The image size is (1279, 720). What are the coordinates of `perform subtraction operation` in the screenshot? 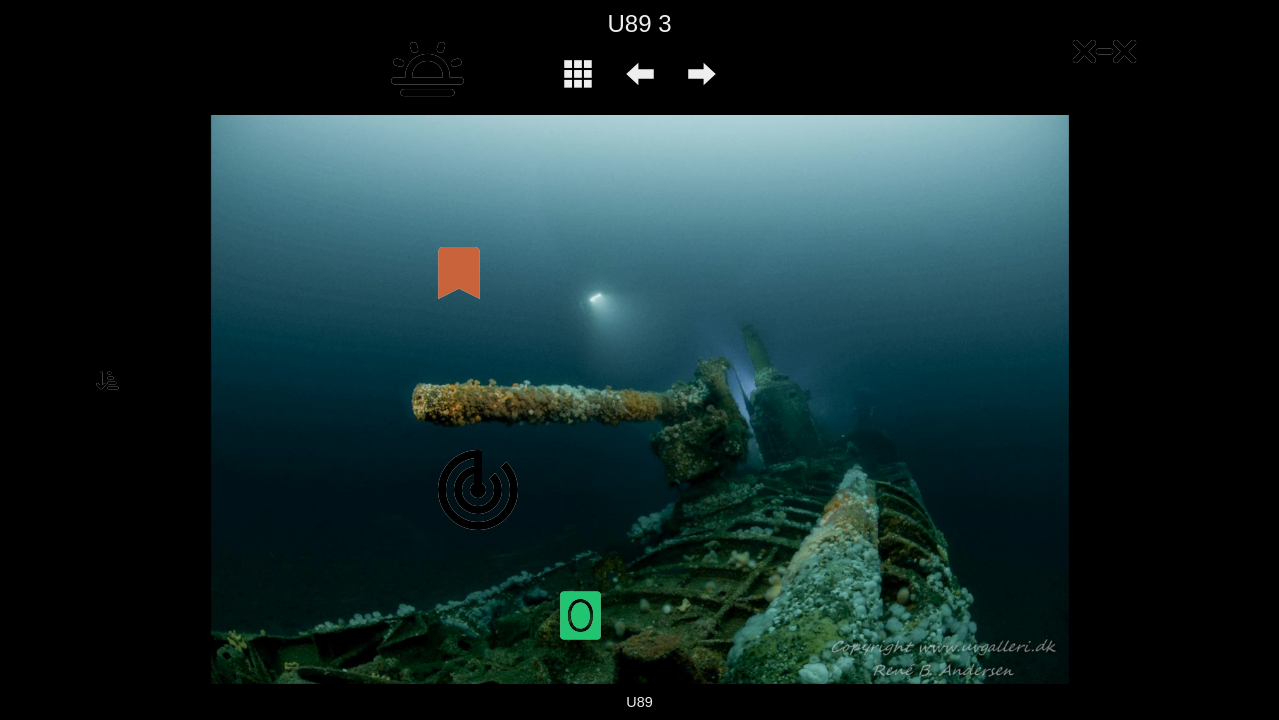 It's located at (1104, 51).